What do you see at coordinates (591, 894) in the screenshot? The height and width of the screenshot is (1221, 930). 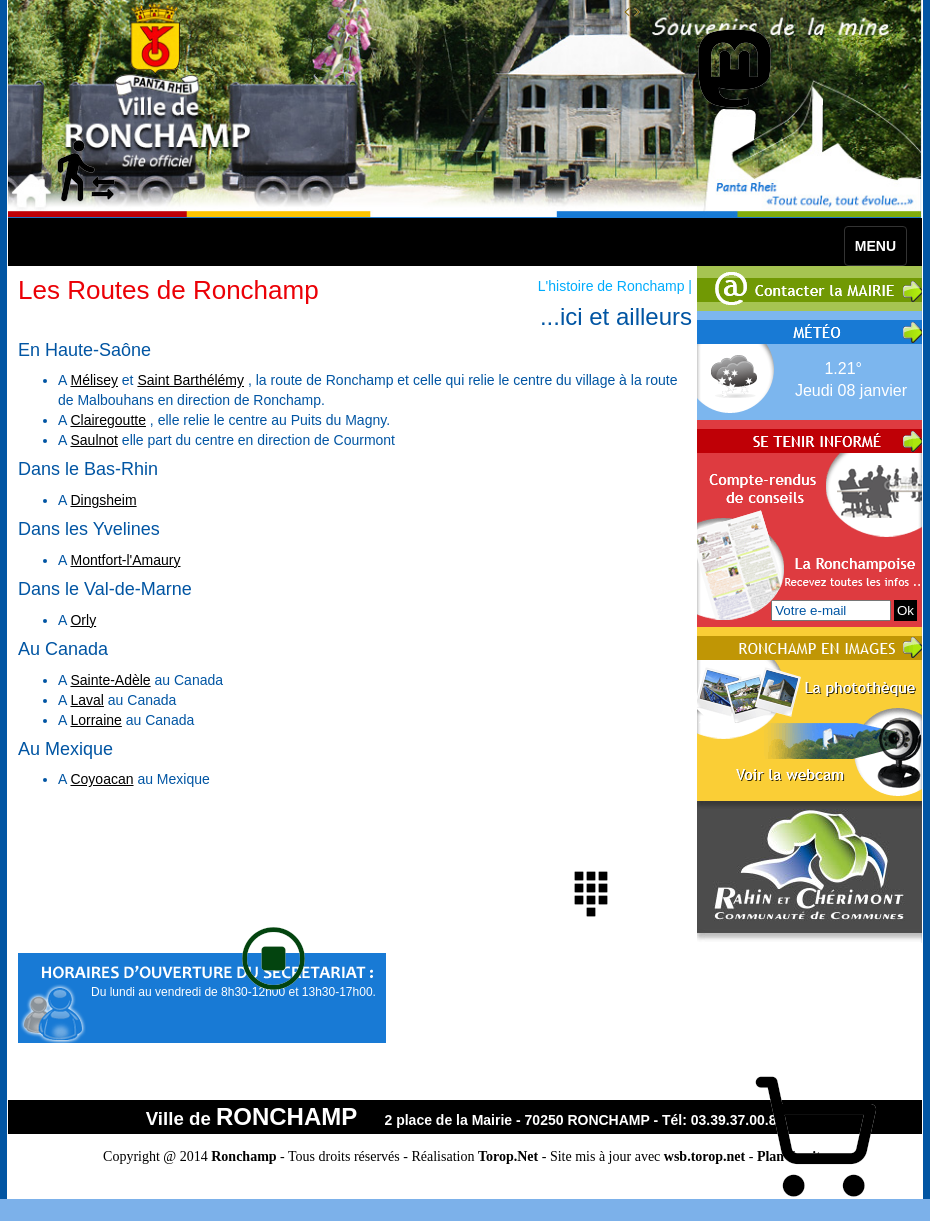 I see `open the dial pad to enter a number` at bounding box center [591, 894].